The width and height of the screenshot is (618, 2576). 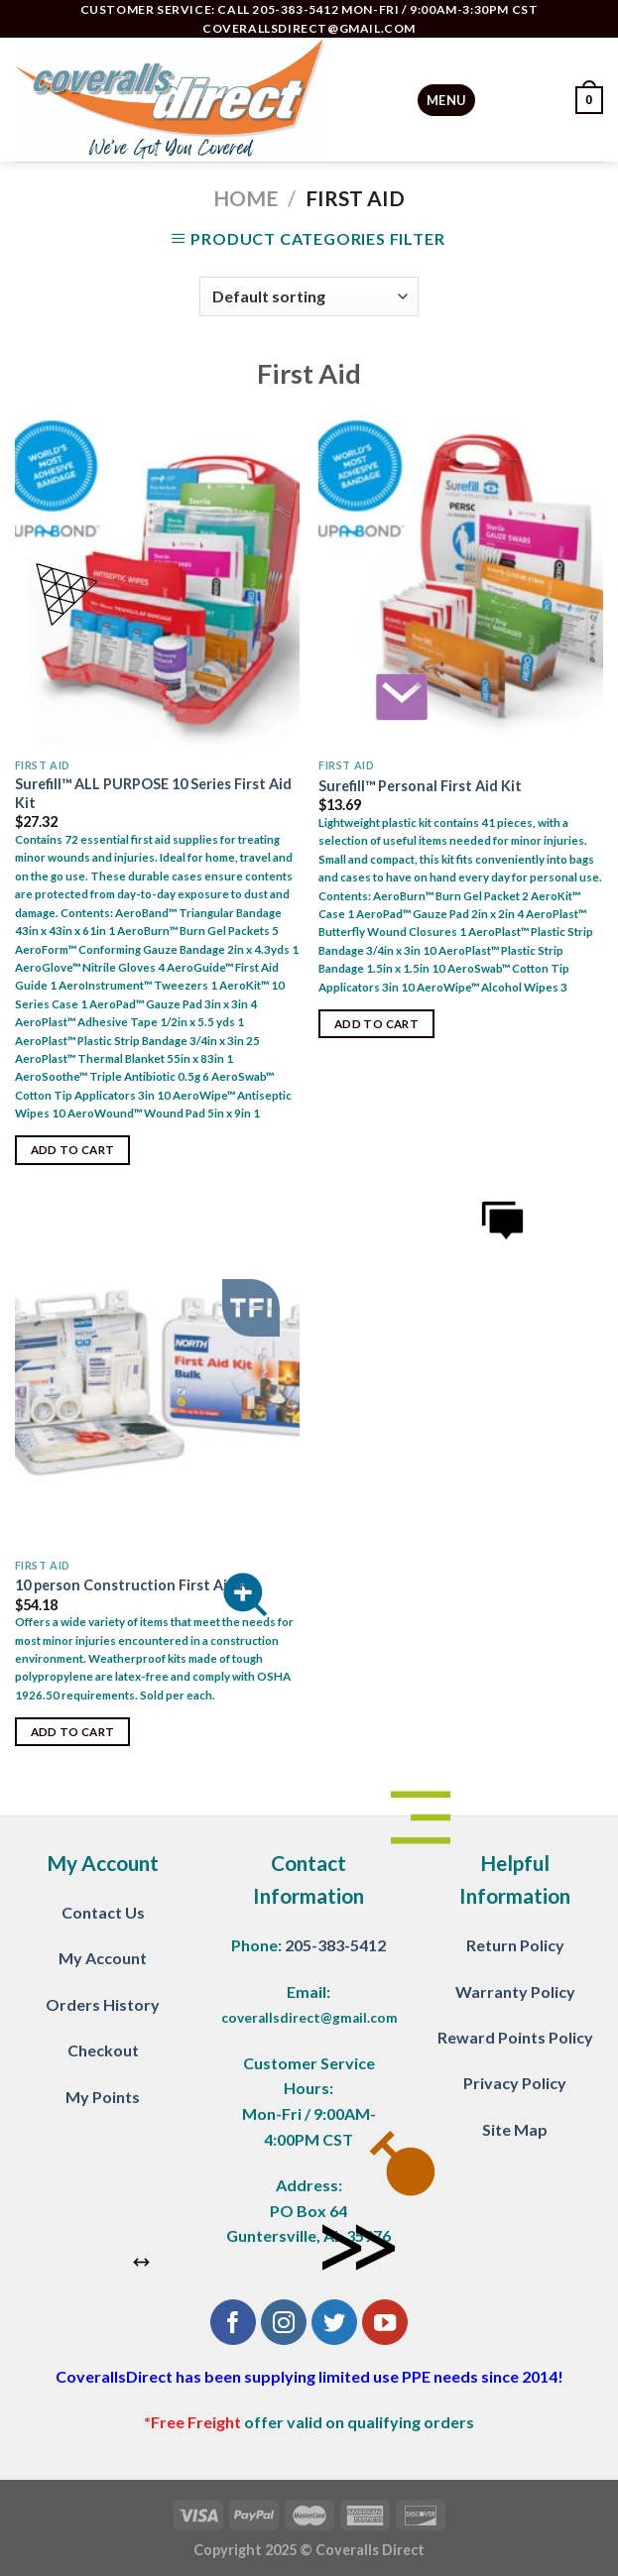 I want to click on open navigation menu, so click(x=421, y=1817).